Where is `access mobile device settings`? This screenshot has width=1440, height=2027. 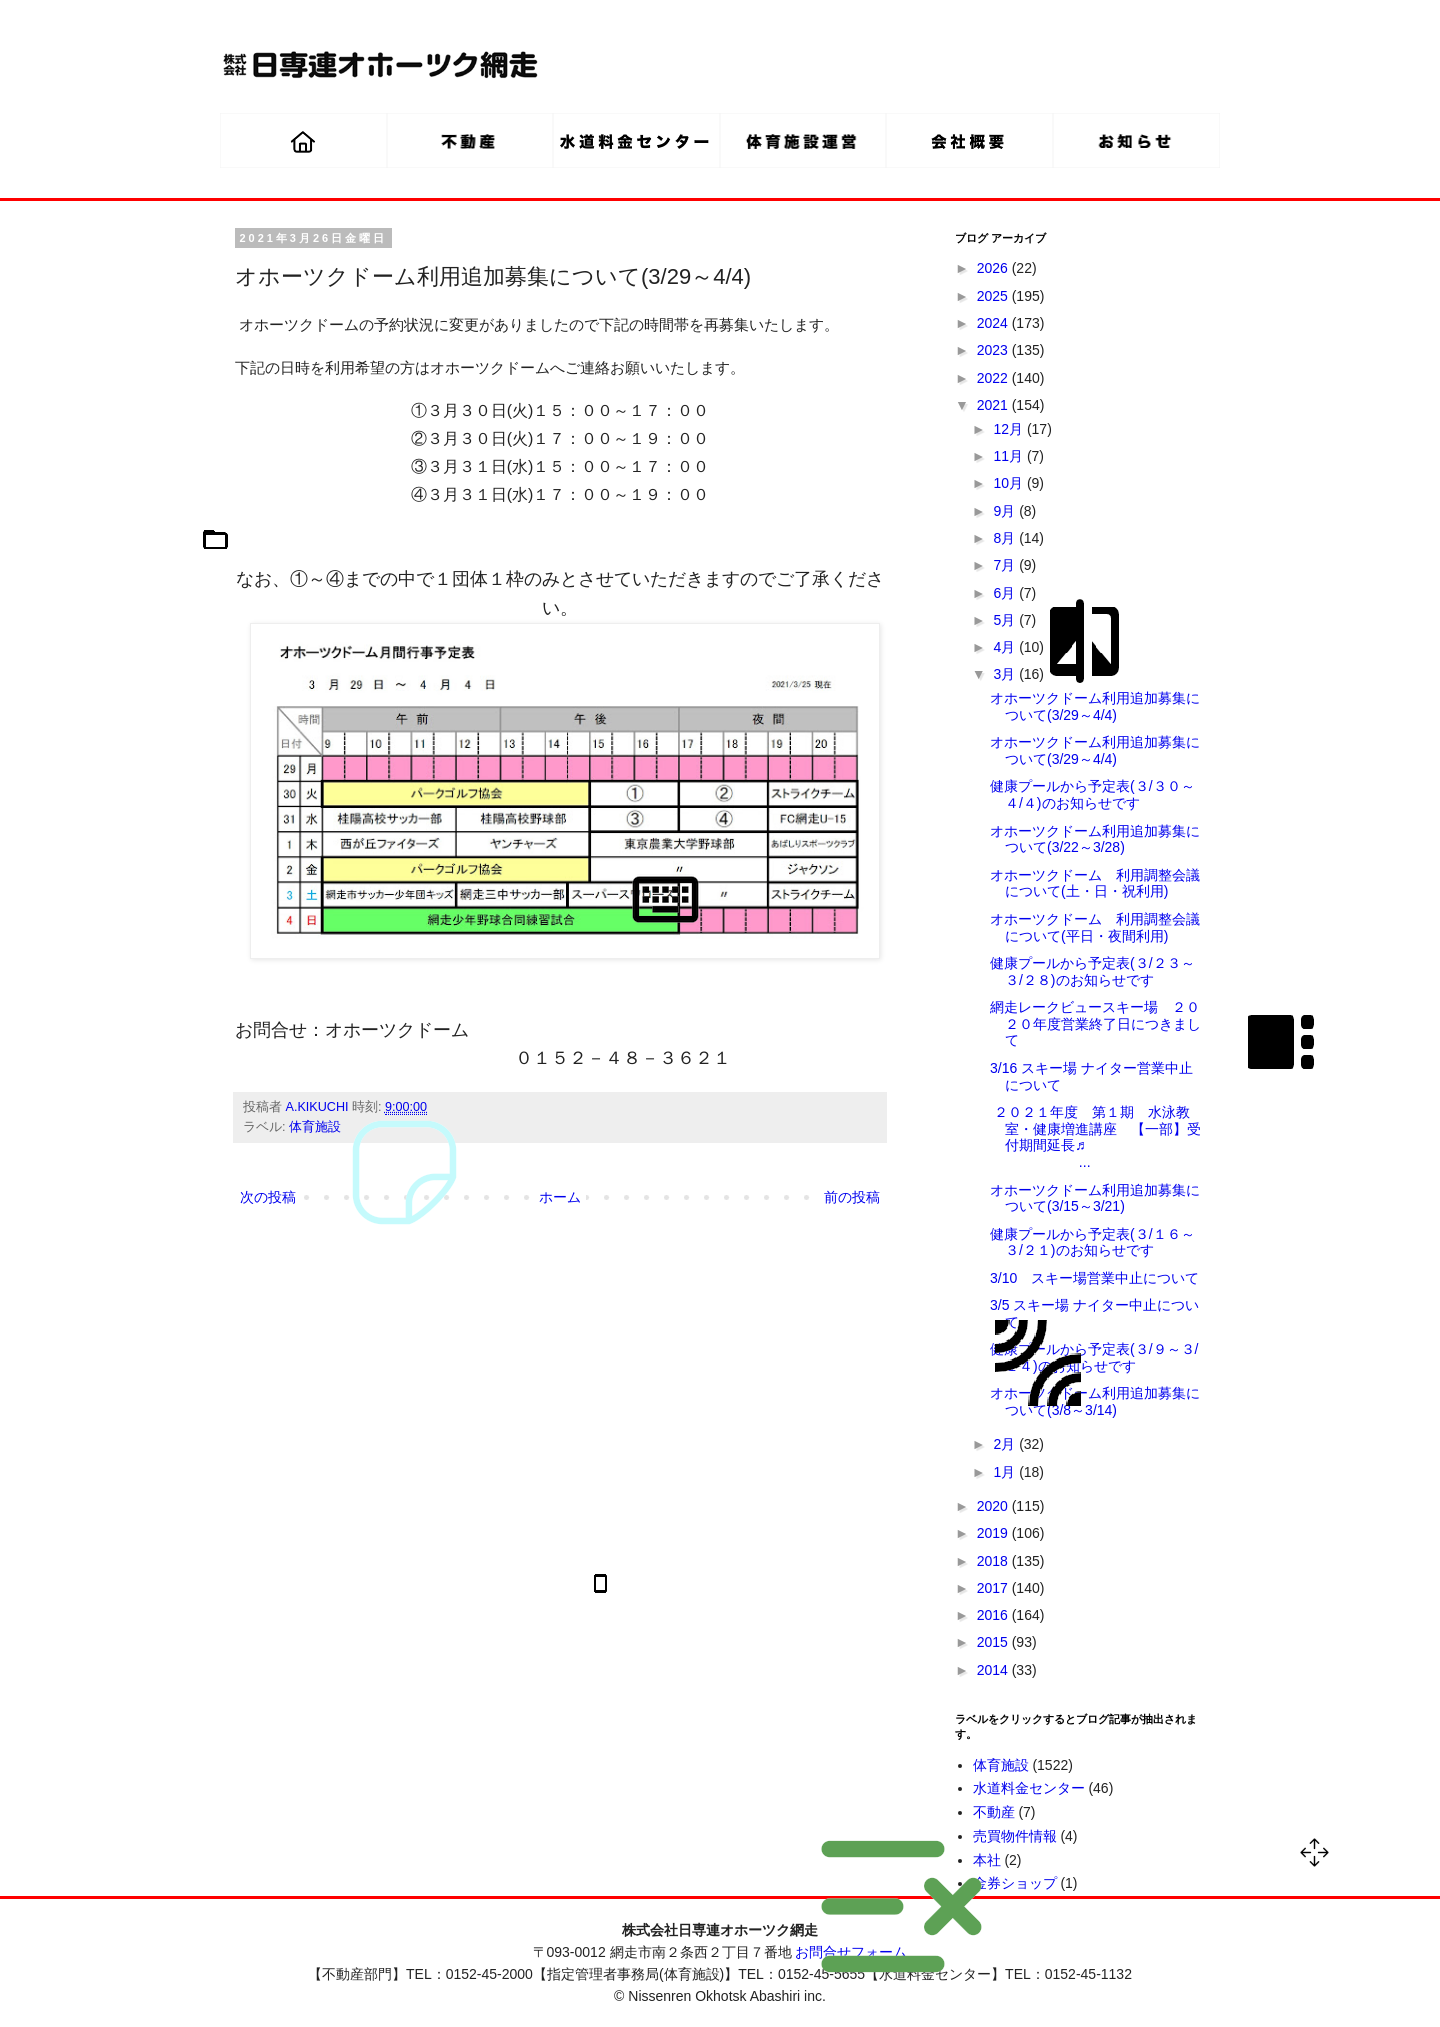
access mobile device settings is located at coordinates (600, 1583).